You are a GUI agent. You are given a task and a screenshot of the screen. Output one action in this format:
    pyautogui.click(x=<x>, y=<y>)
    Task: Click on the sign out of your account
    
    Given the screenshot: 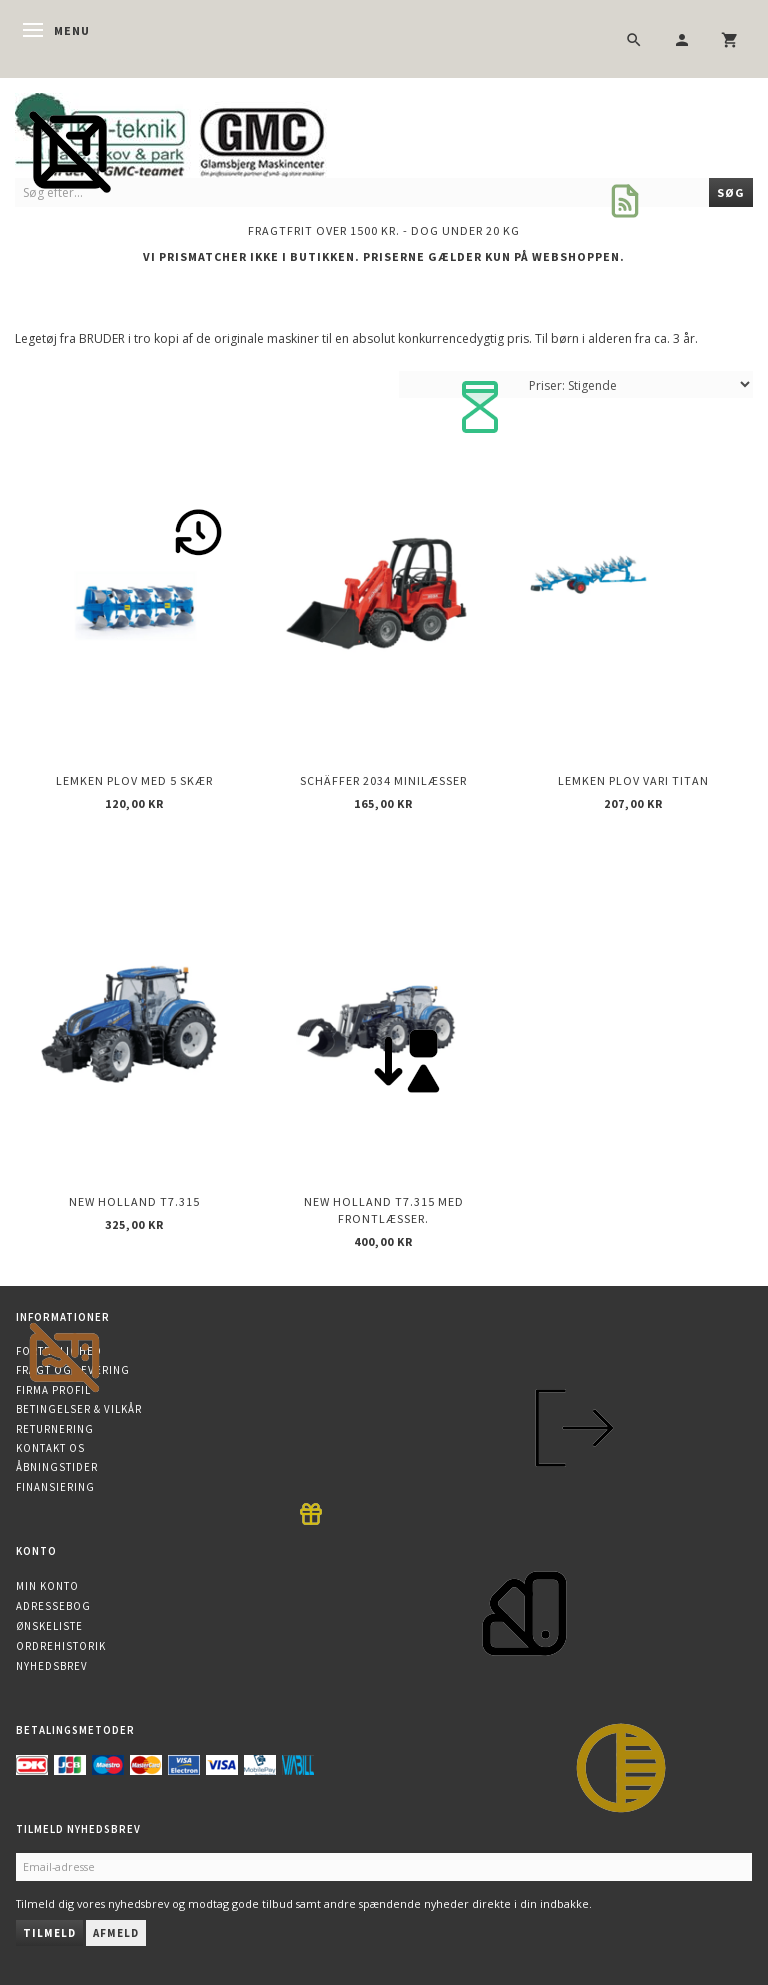 What is the action you would take?
    pyautogui.click(x=571, y=1428)
    